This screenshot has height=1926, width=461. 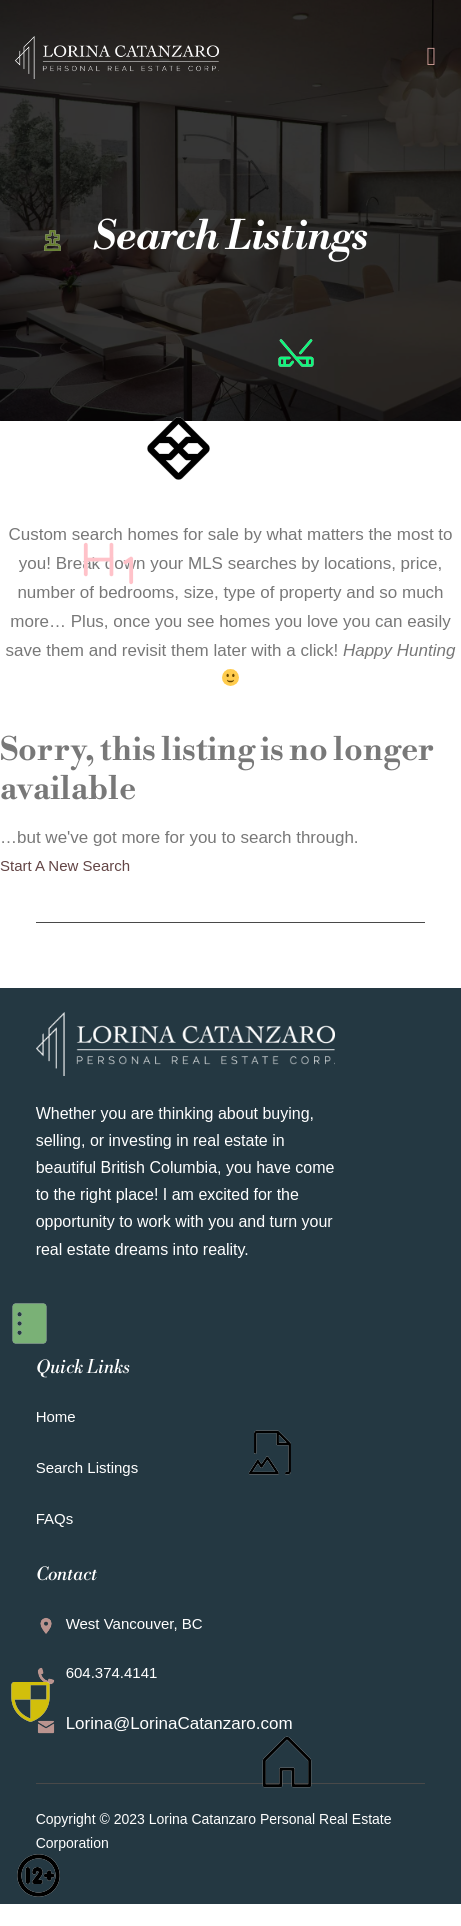 What do you see at coordinates (38, 1875) in the screenshot?
I see `indicates content rated for ages 12 and older` at bounding box center [38, 1875].